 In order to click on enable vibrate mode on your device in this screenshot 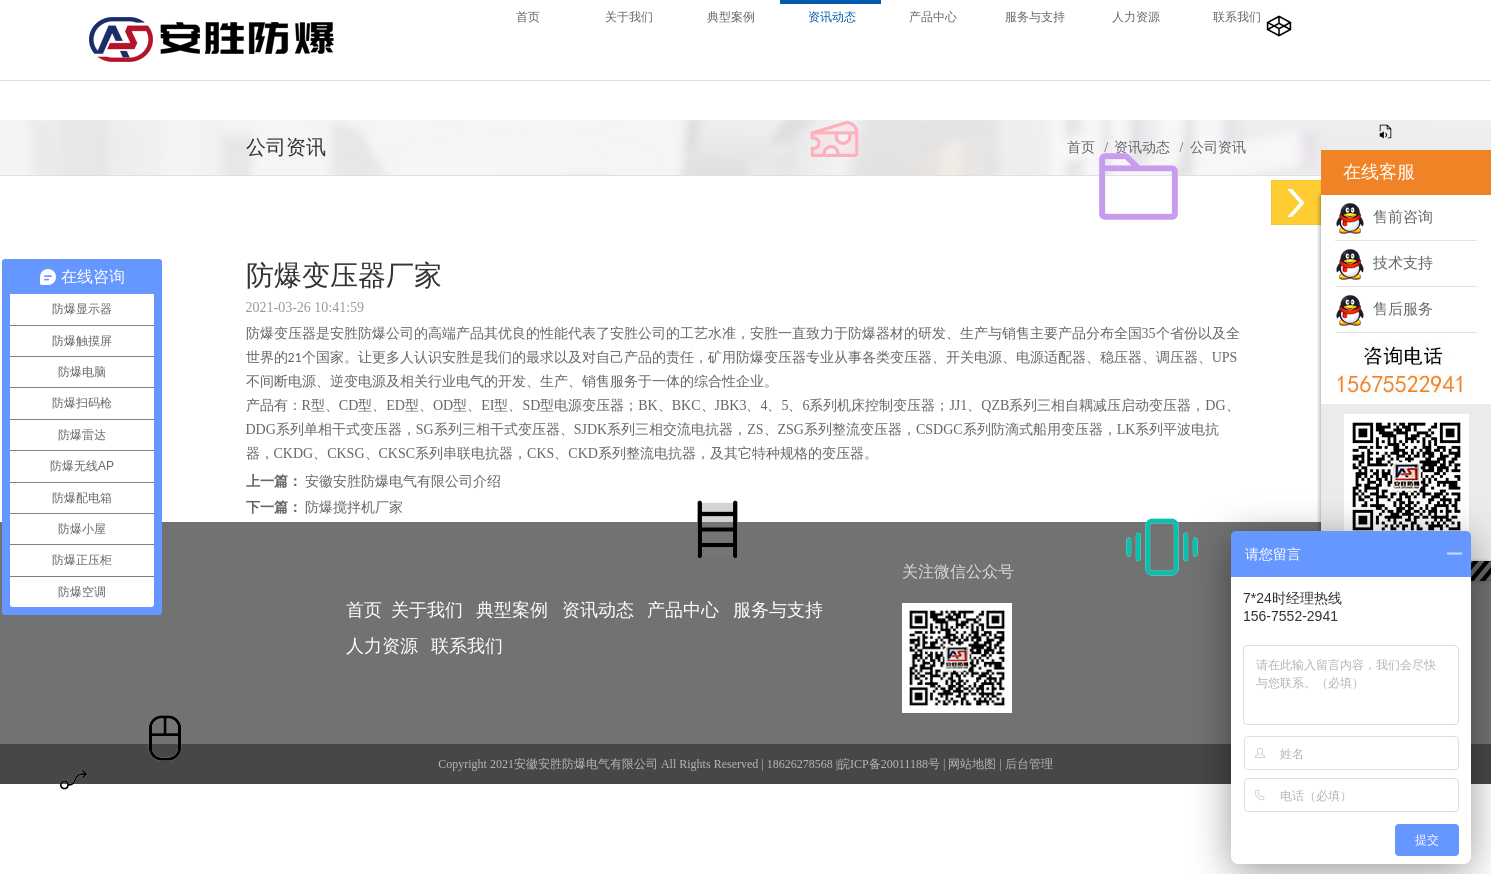, I will do `click(1162, 547)`.